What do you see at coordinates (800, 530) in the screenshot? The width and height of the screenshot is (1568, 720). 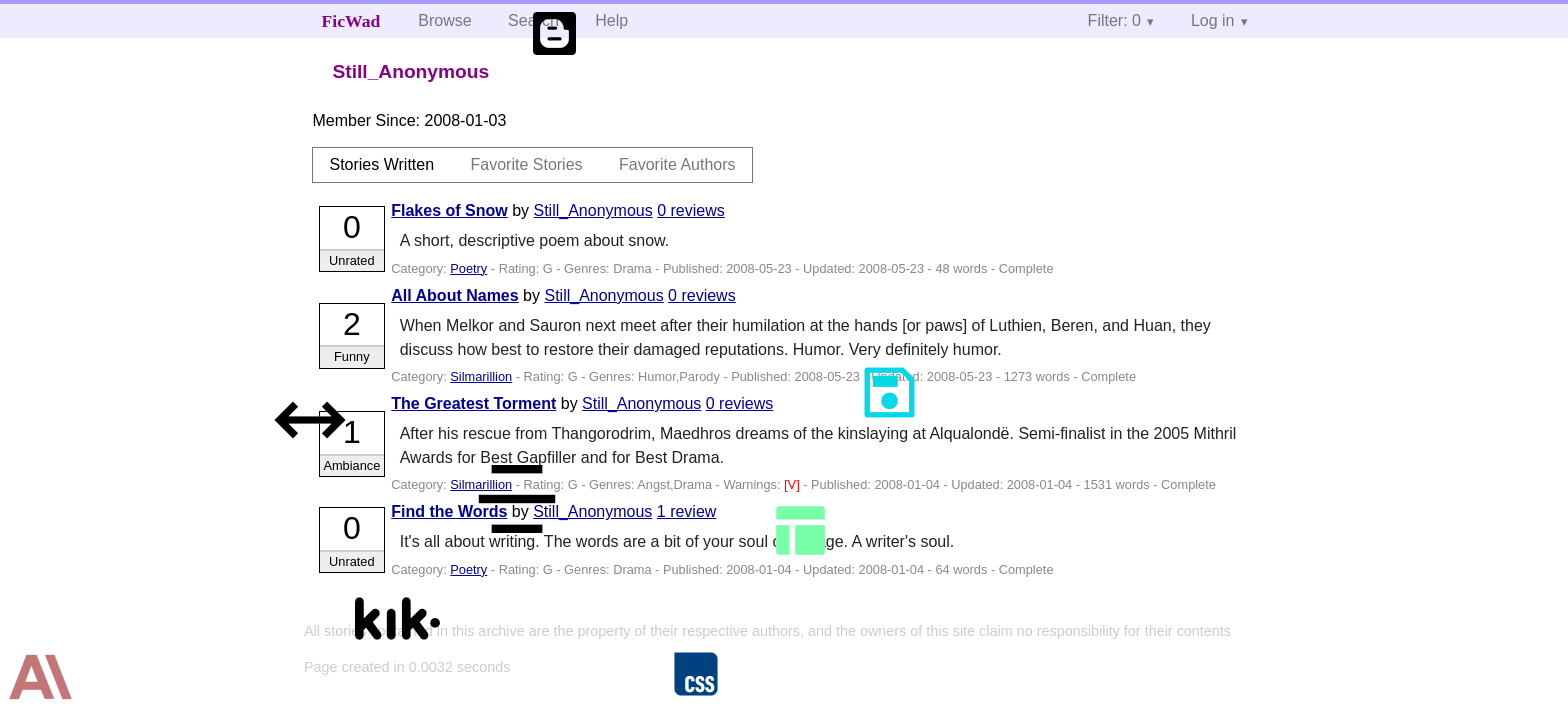 I see `switch to header and sidebar layout view` at bounding box center [800, 530].